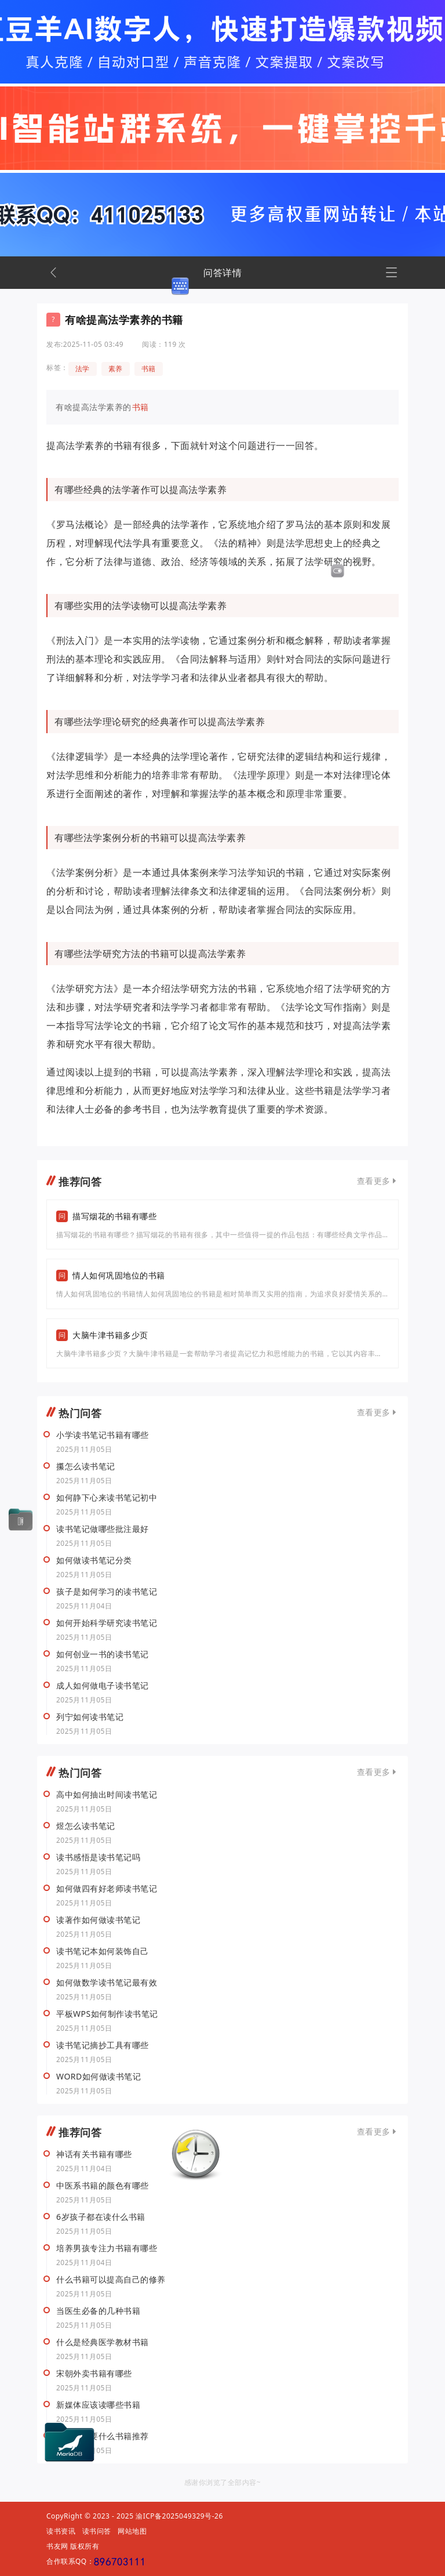  Describe the element at coordinates (69, 2443) in the screenshot. I see `open MariaDB database files folder` at that location.